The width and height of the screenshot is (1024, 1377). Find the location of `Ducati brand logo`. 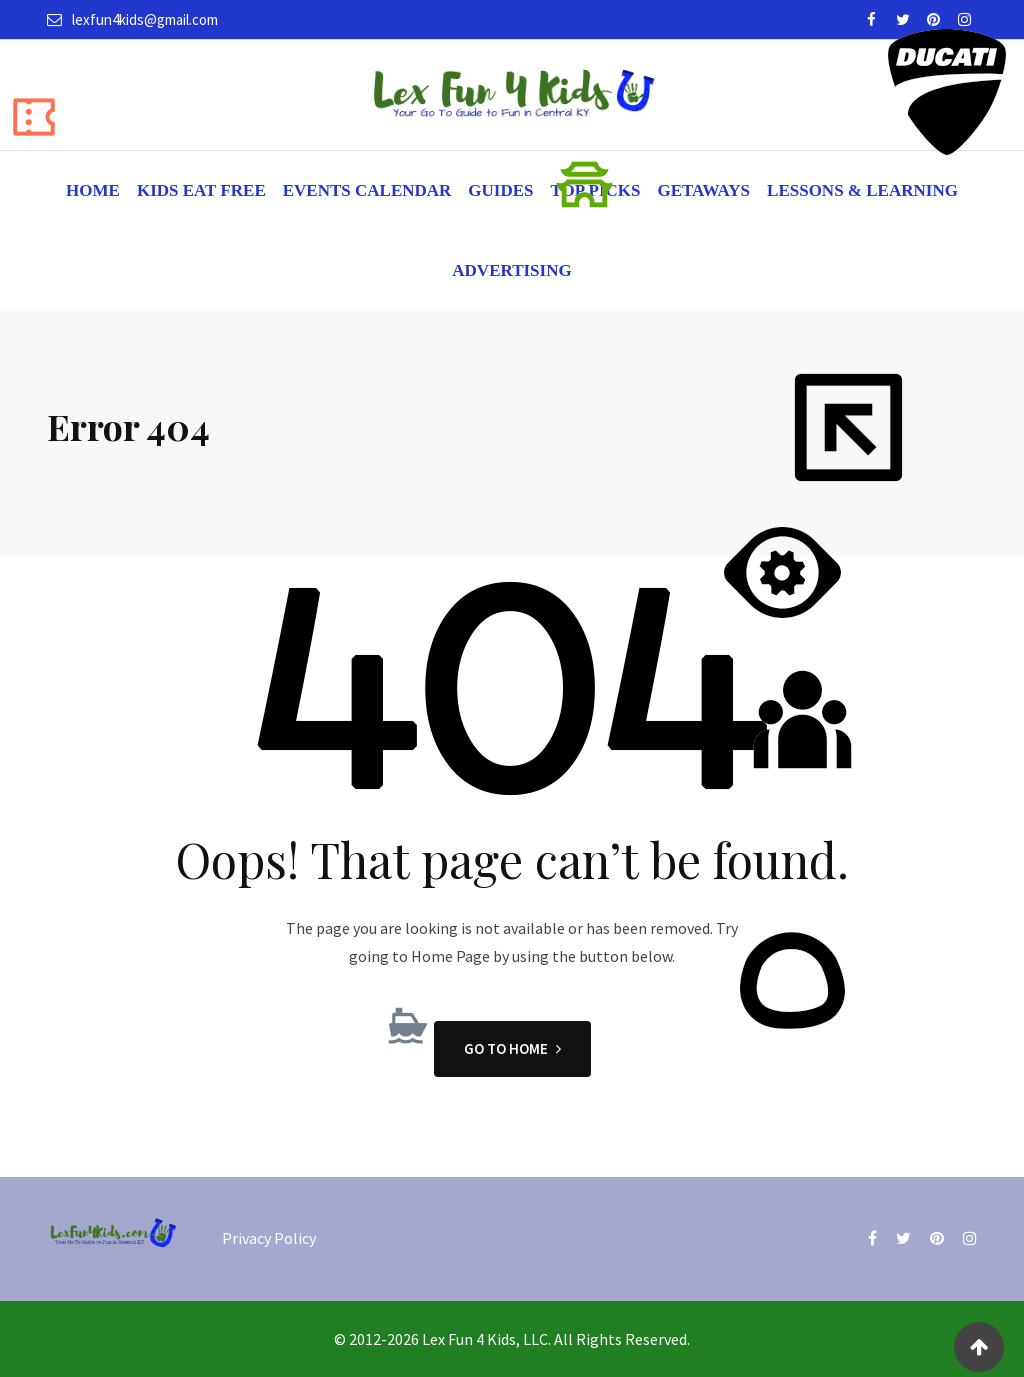

Ducati brand logo is located at coordinates (947, 92).